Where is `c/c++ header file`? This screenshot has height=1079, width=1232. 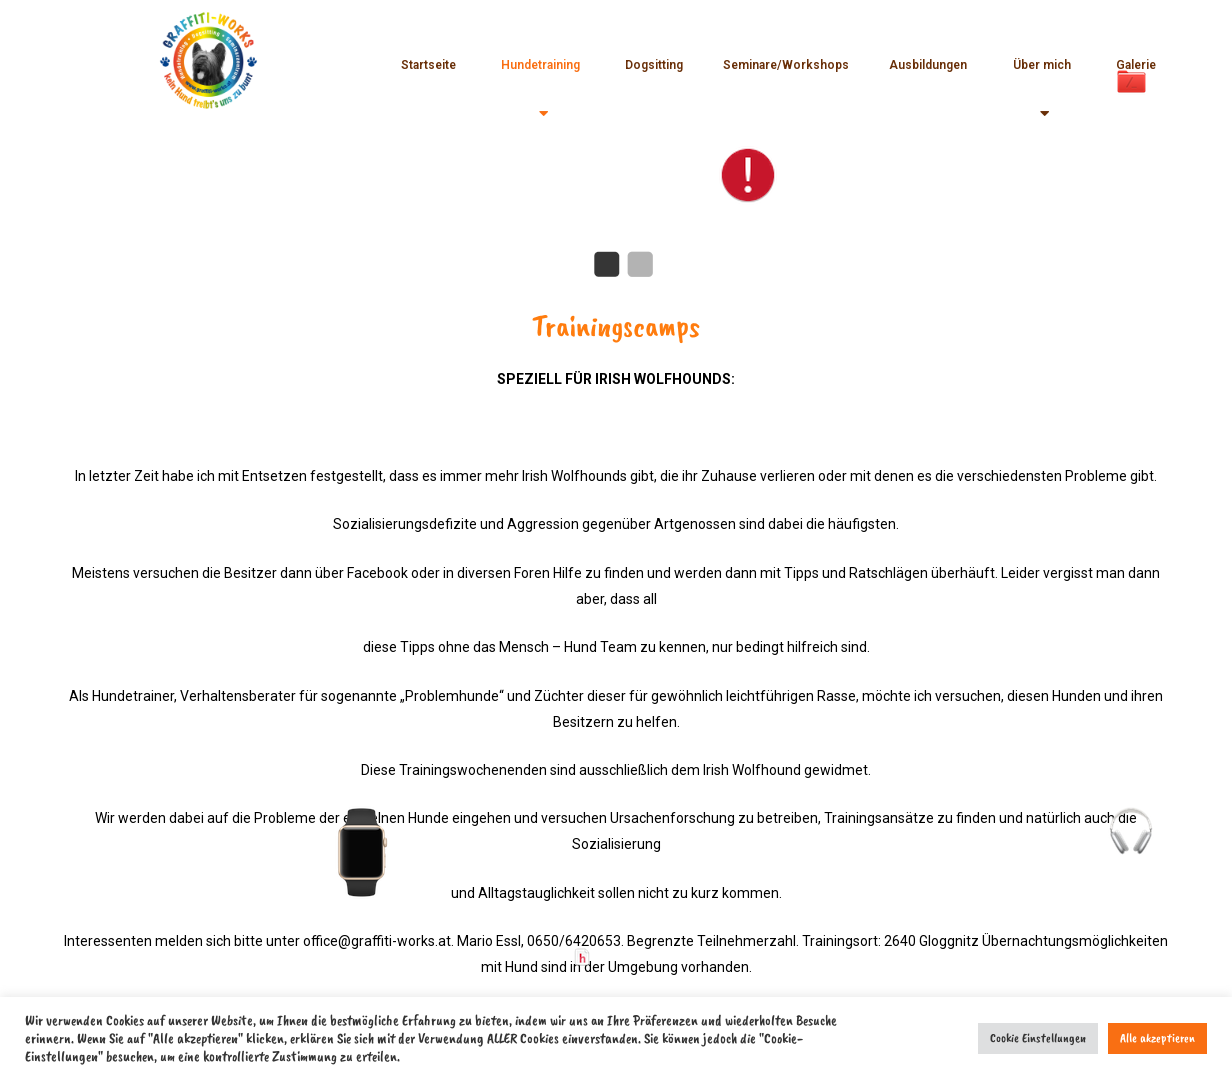 c/c++ header file is located at coordinates (582, 957).